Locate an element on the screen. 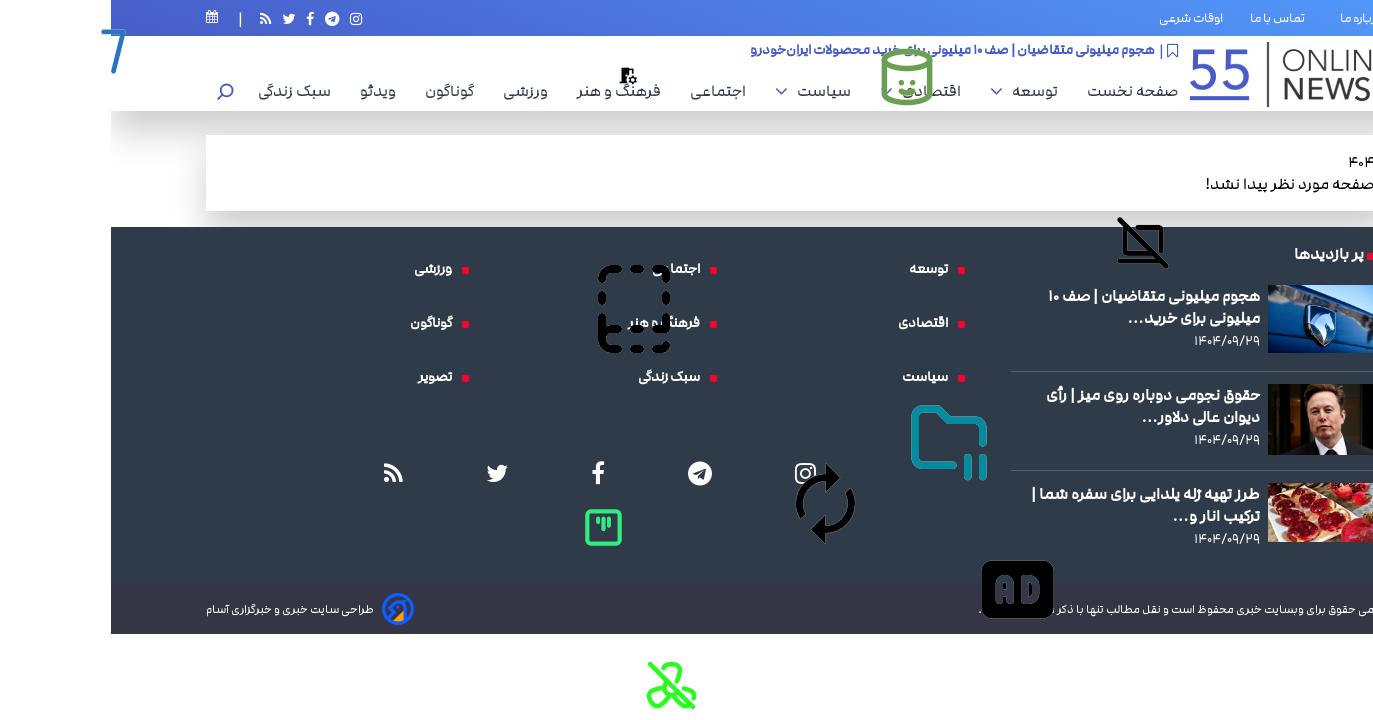  adjust room or space settings is located at coordinates (627, 75).